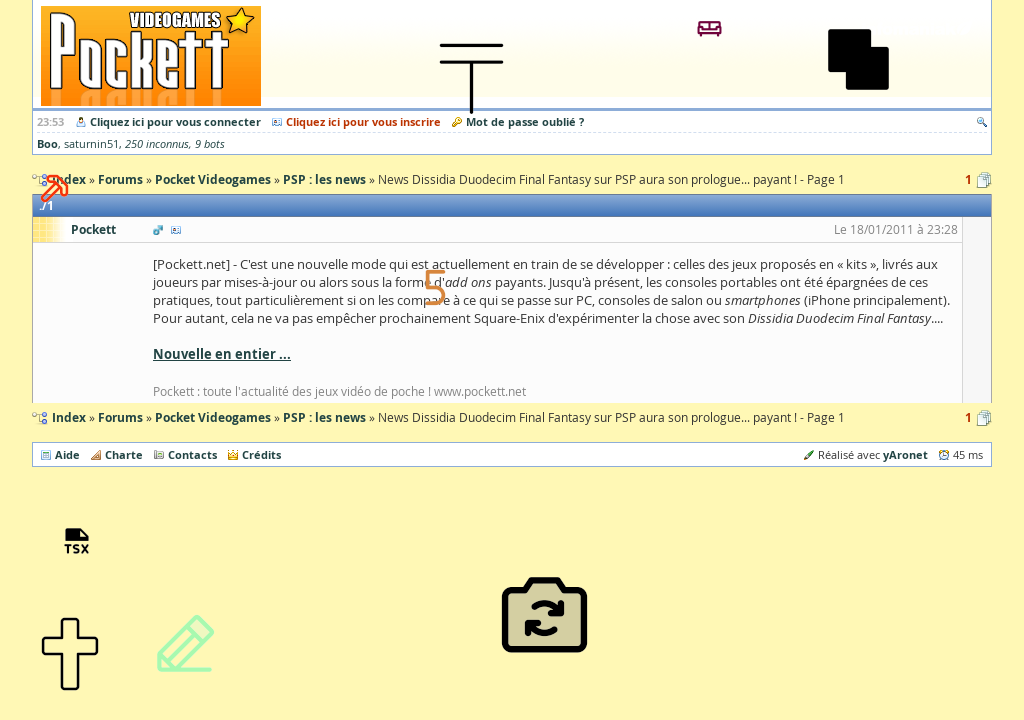 The image size is (1024, 720). I want to click on merge or unite selected layers, so click(858, 59).